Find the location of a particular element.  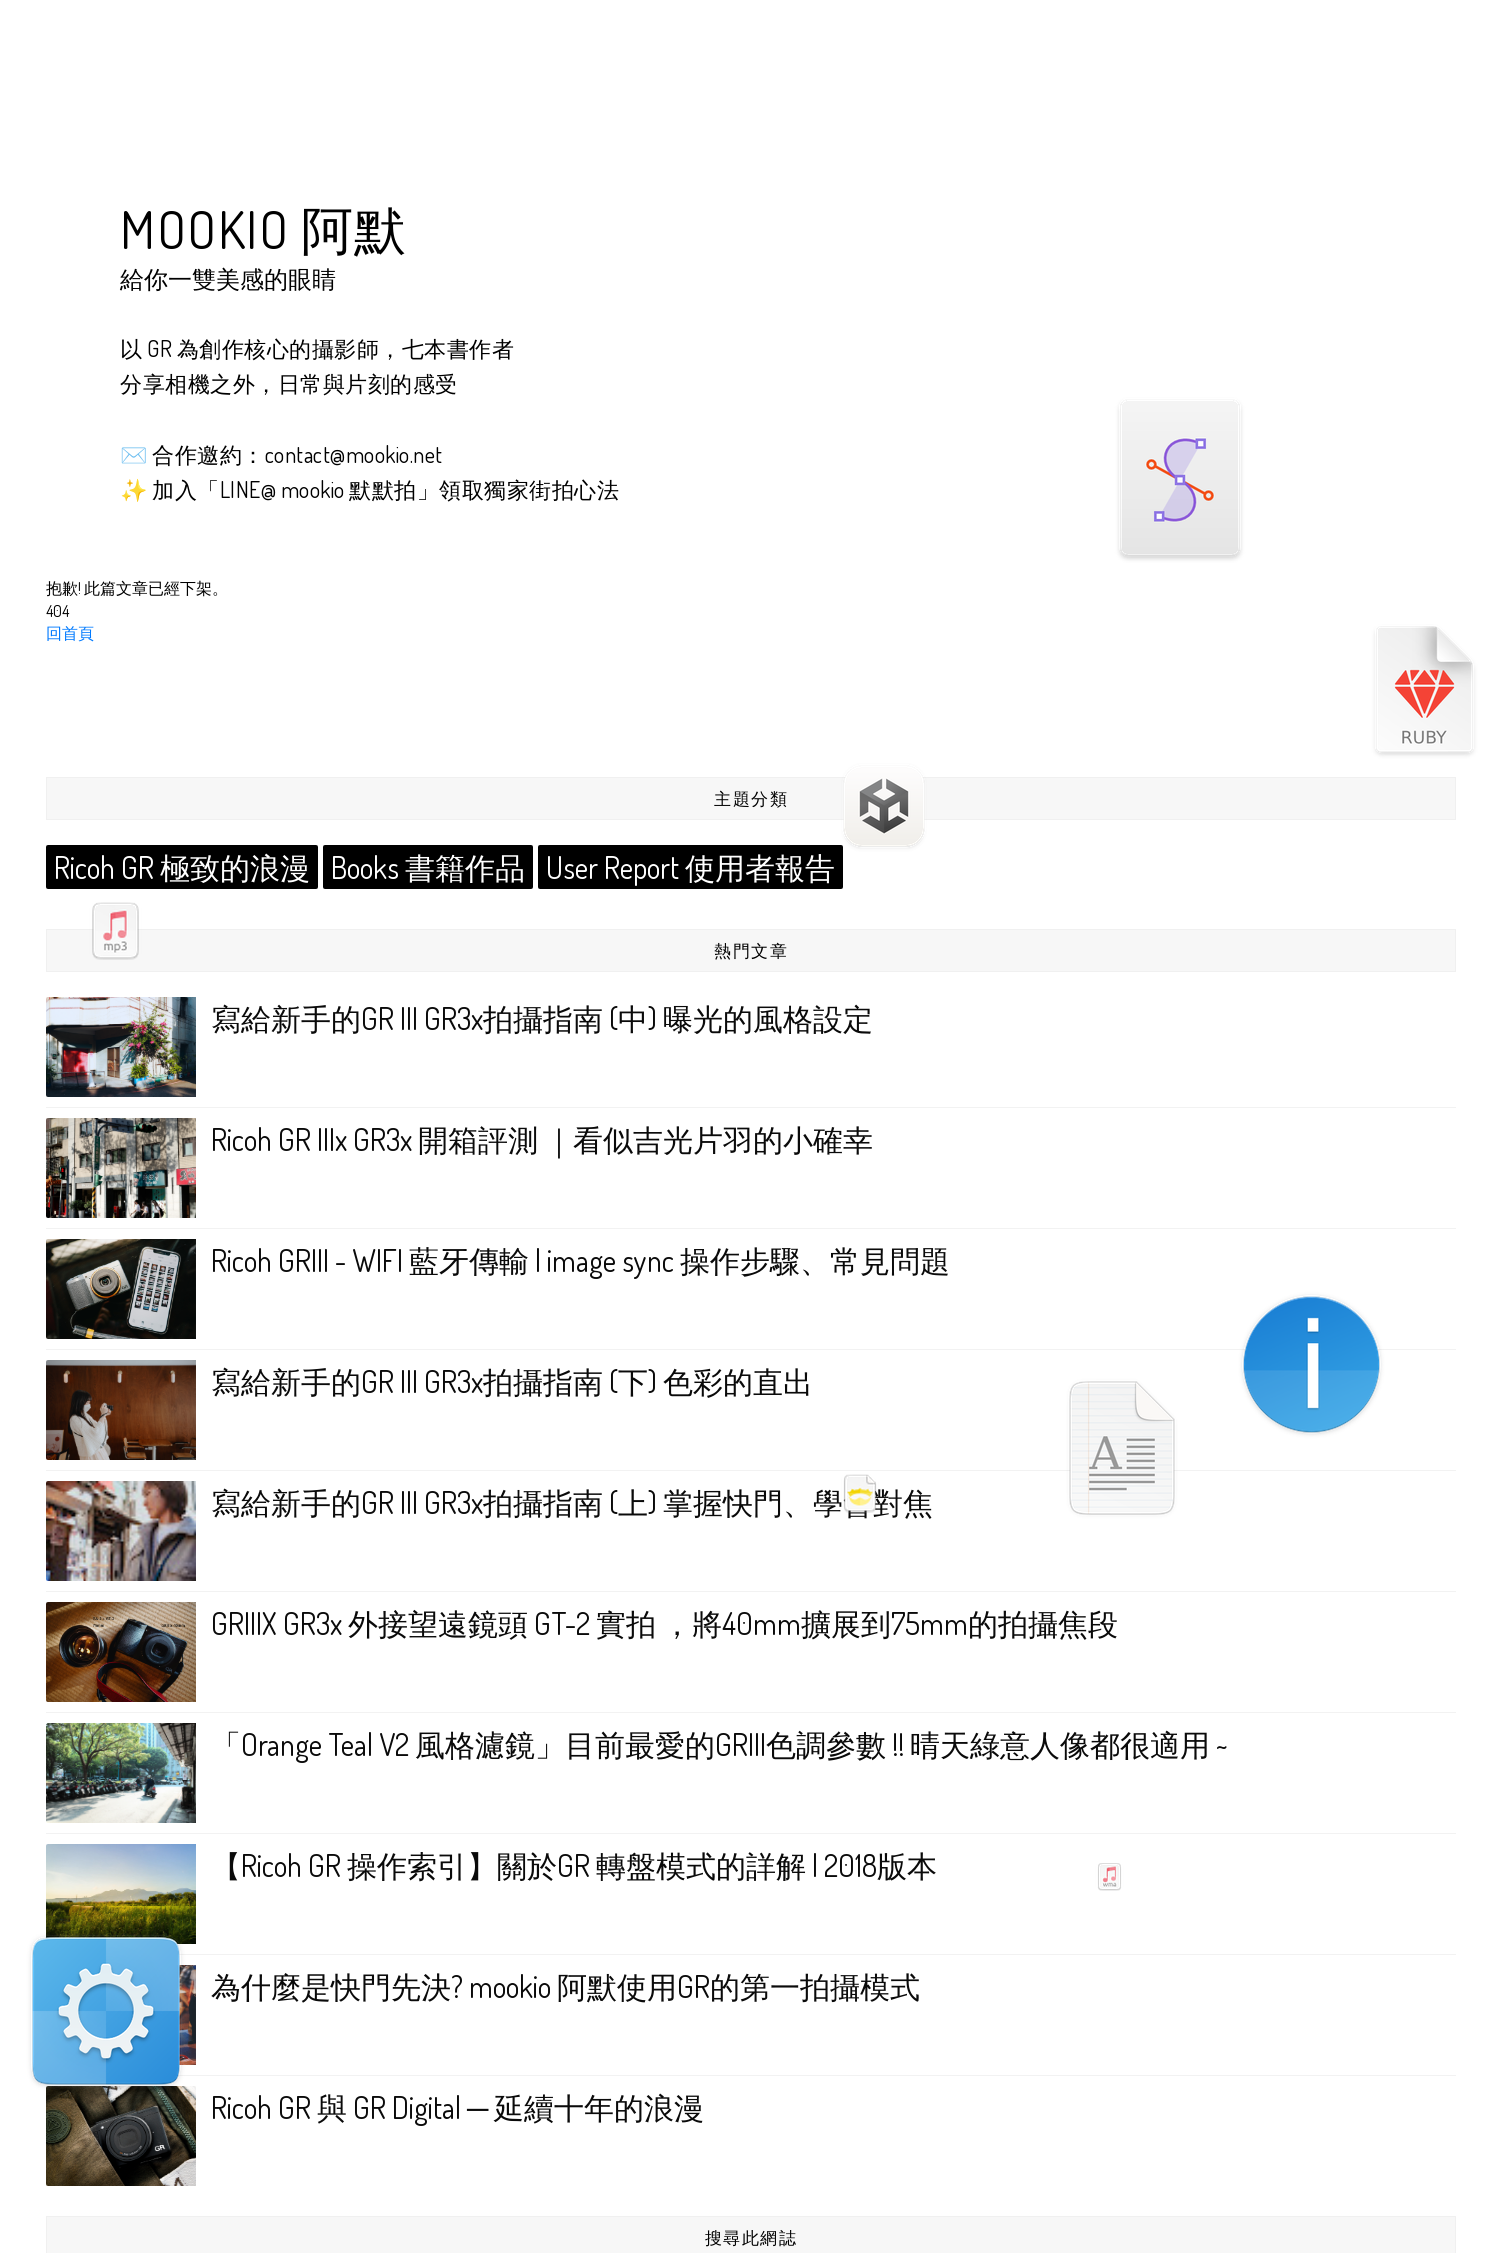

open a drawing template file is located at coordinates (1180, 480).